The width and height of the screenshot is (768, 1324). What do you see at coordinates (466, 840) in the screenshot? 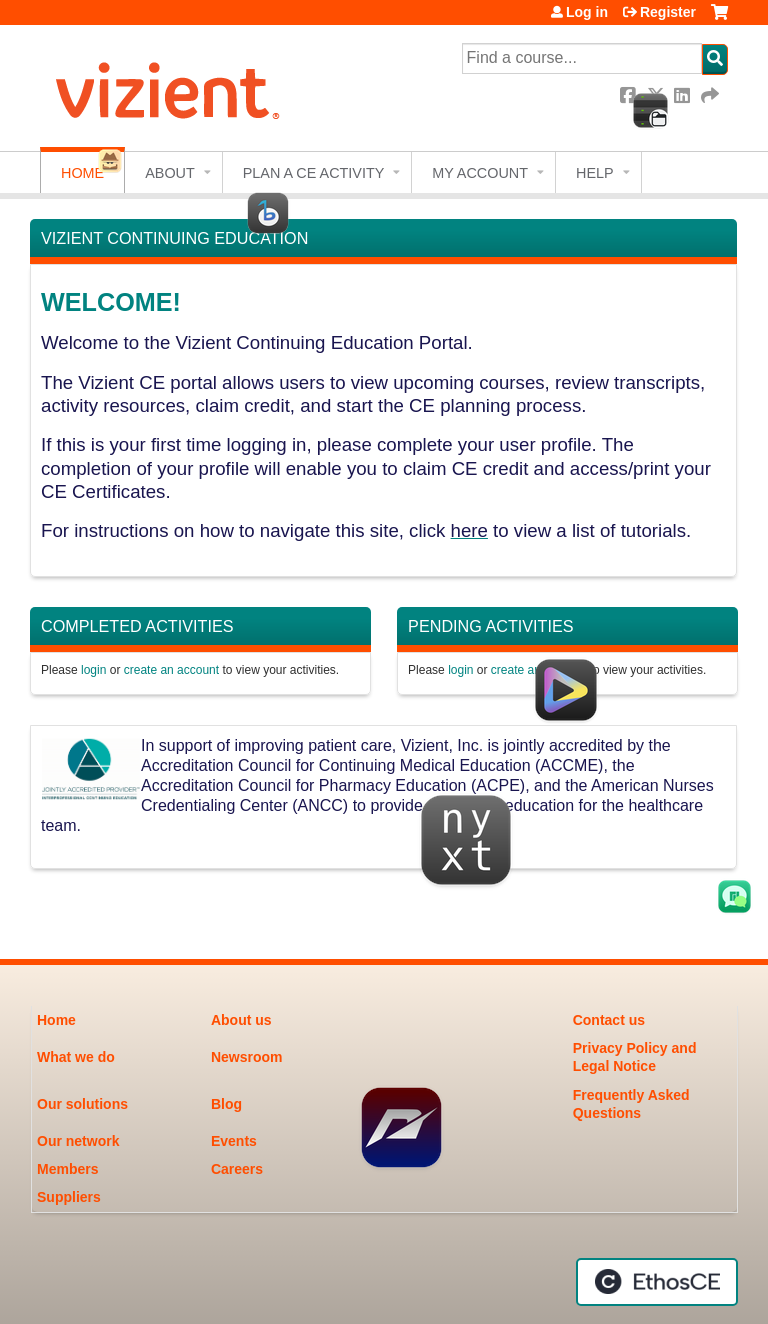
I see `open nyxt web browser` at bounding box center [466, 840].